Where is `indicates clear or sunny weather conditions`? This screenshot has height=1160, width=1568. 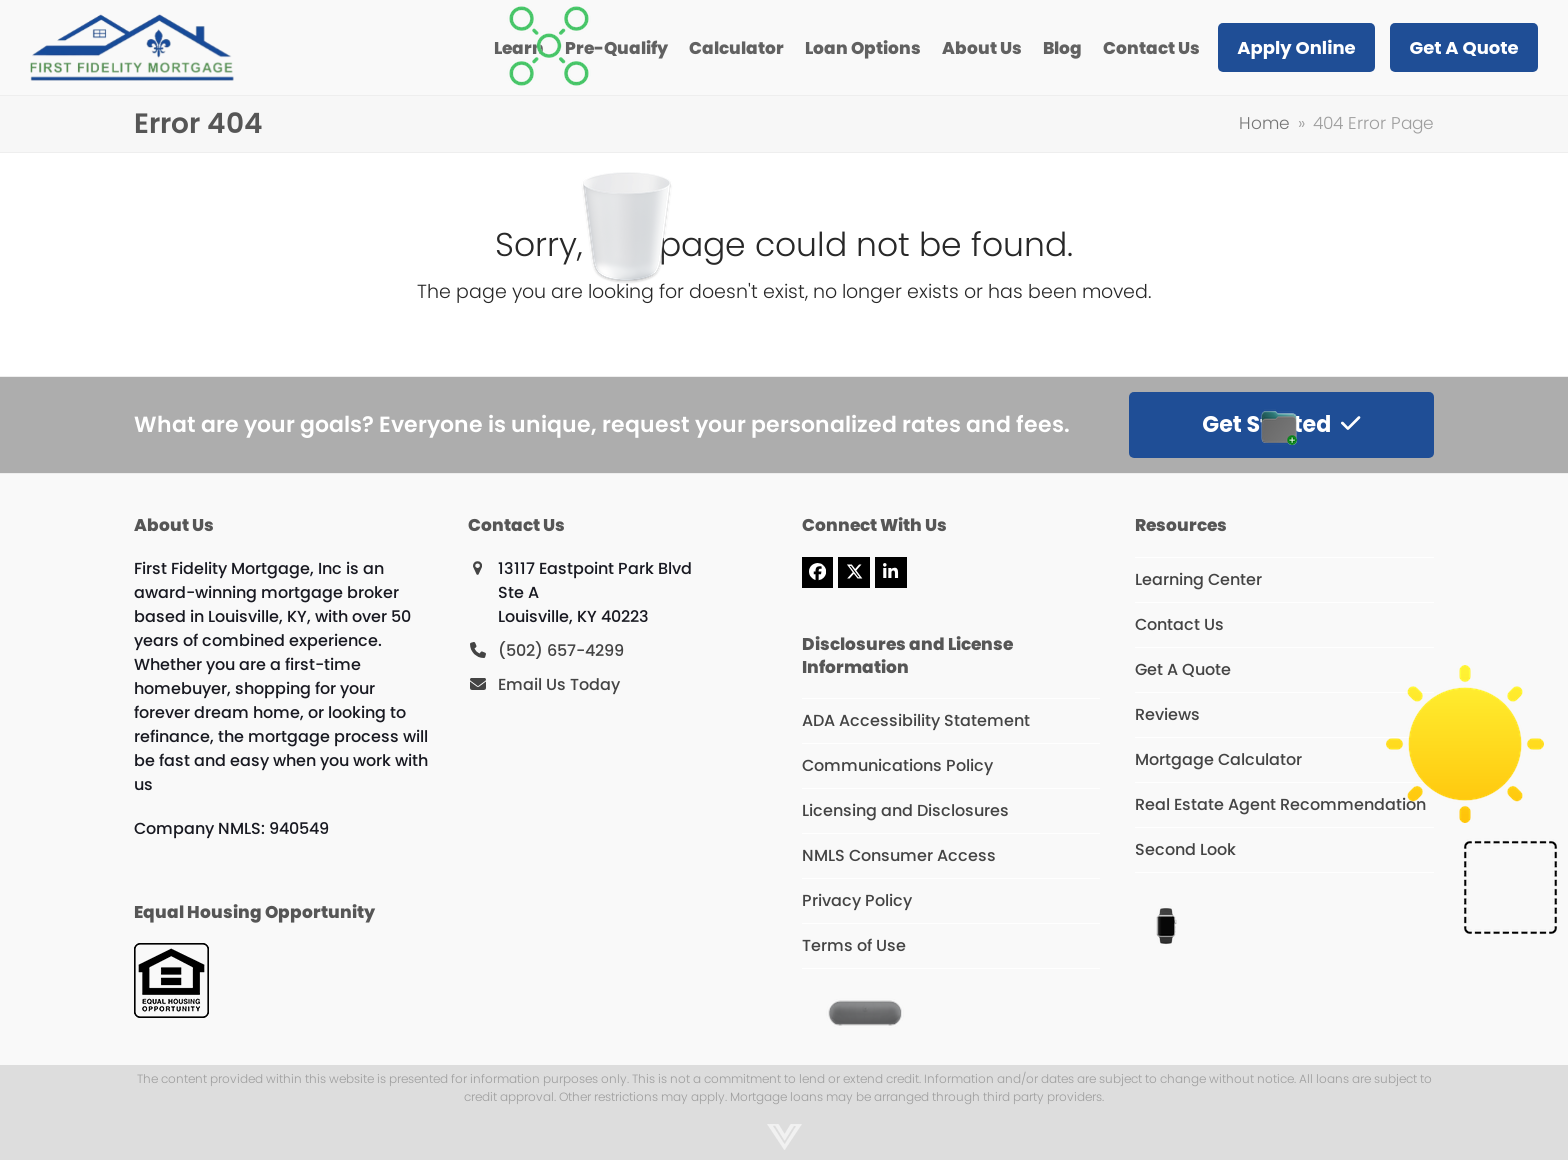
indicates clear or sunny weather conditions is located at coordinates (1465, 744).